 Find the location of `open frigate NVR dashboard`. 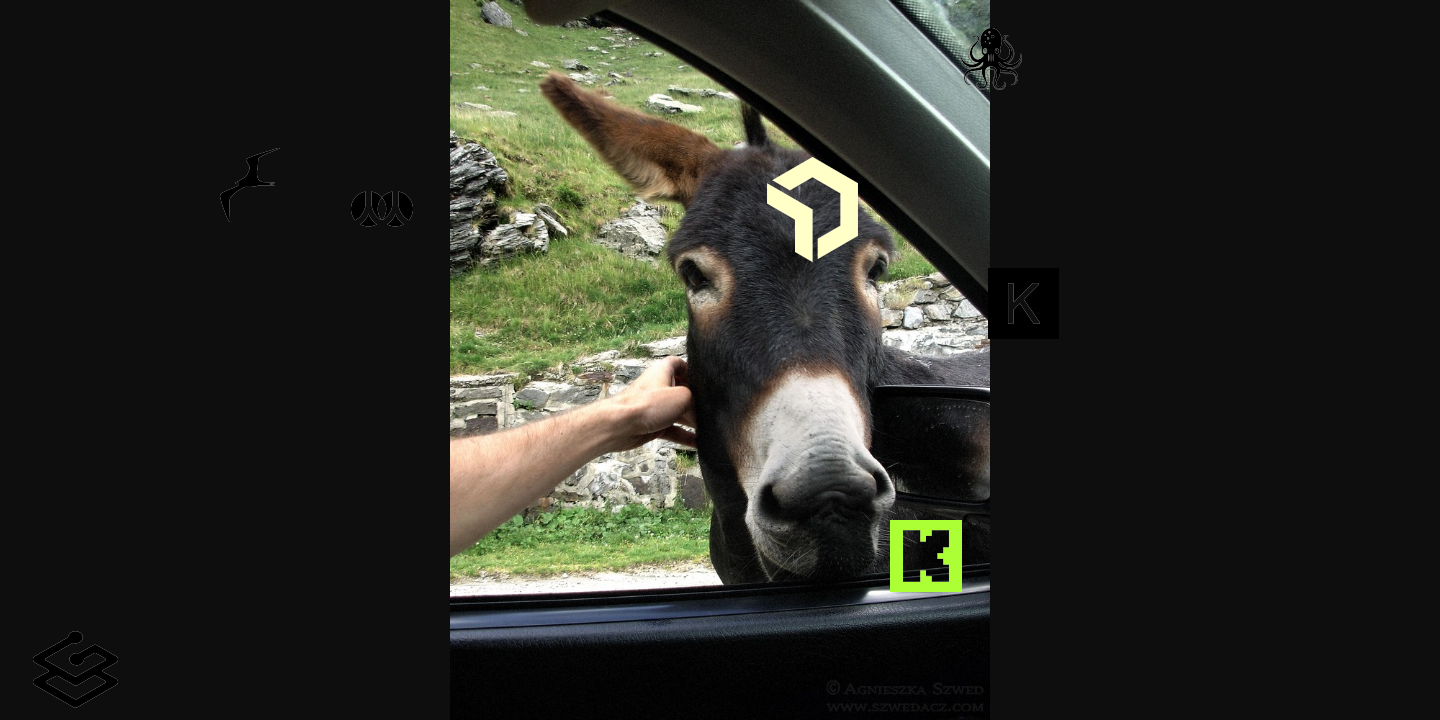

open frigate NVR dashboard is located at coordinates (250, 185).